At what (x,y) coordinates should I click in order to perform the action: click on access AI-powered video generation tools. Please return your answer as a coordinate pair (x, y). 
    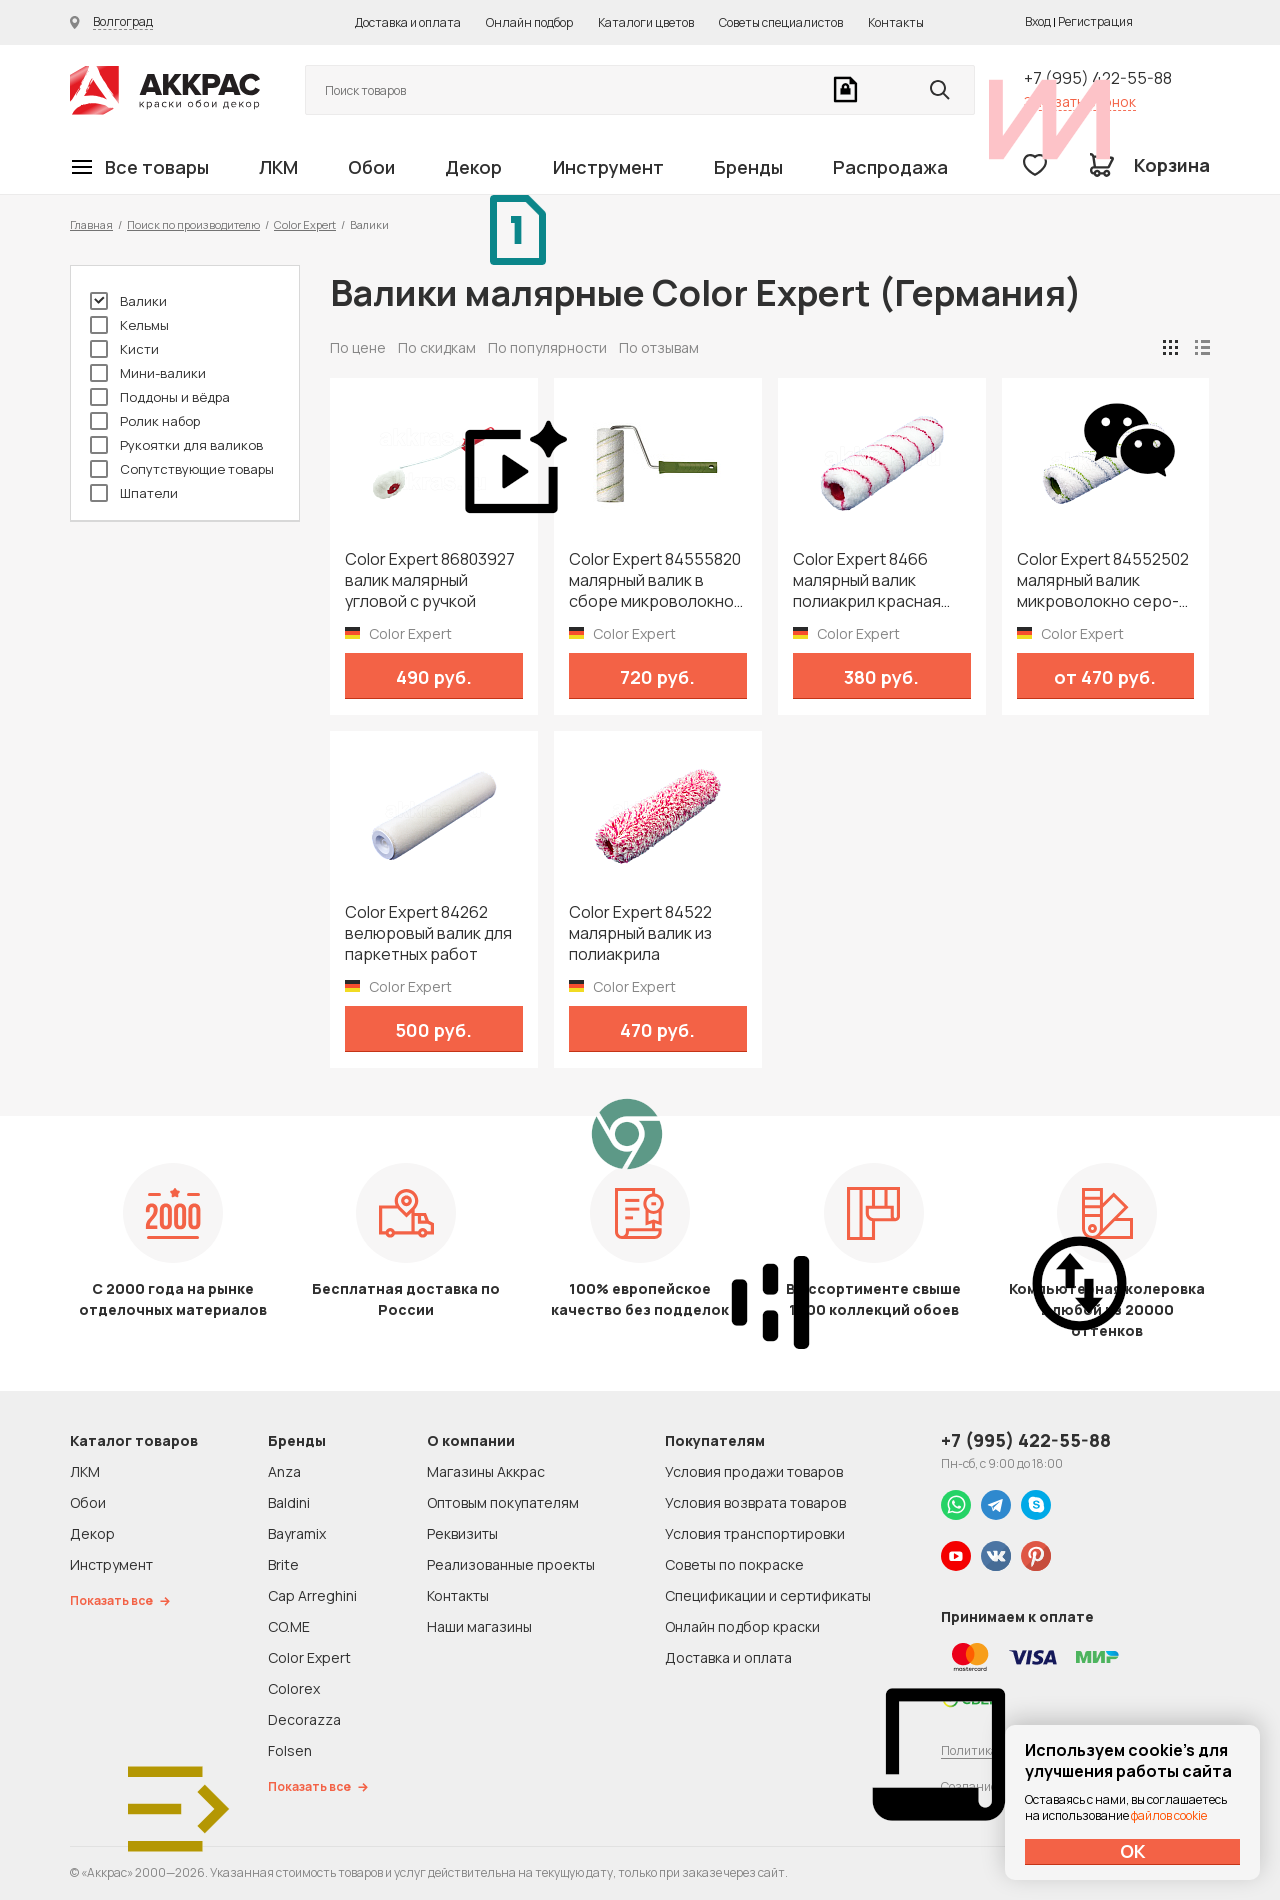
    Looking at the image, I should click on (511, 471).